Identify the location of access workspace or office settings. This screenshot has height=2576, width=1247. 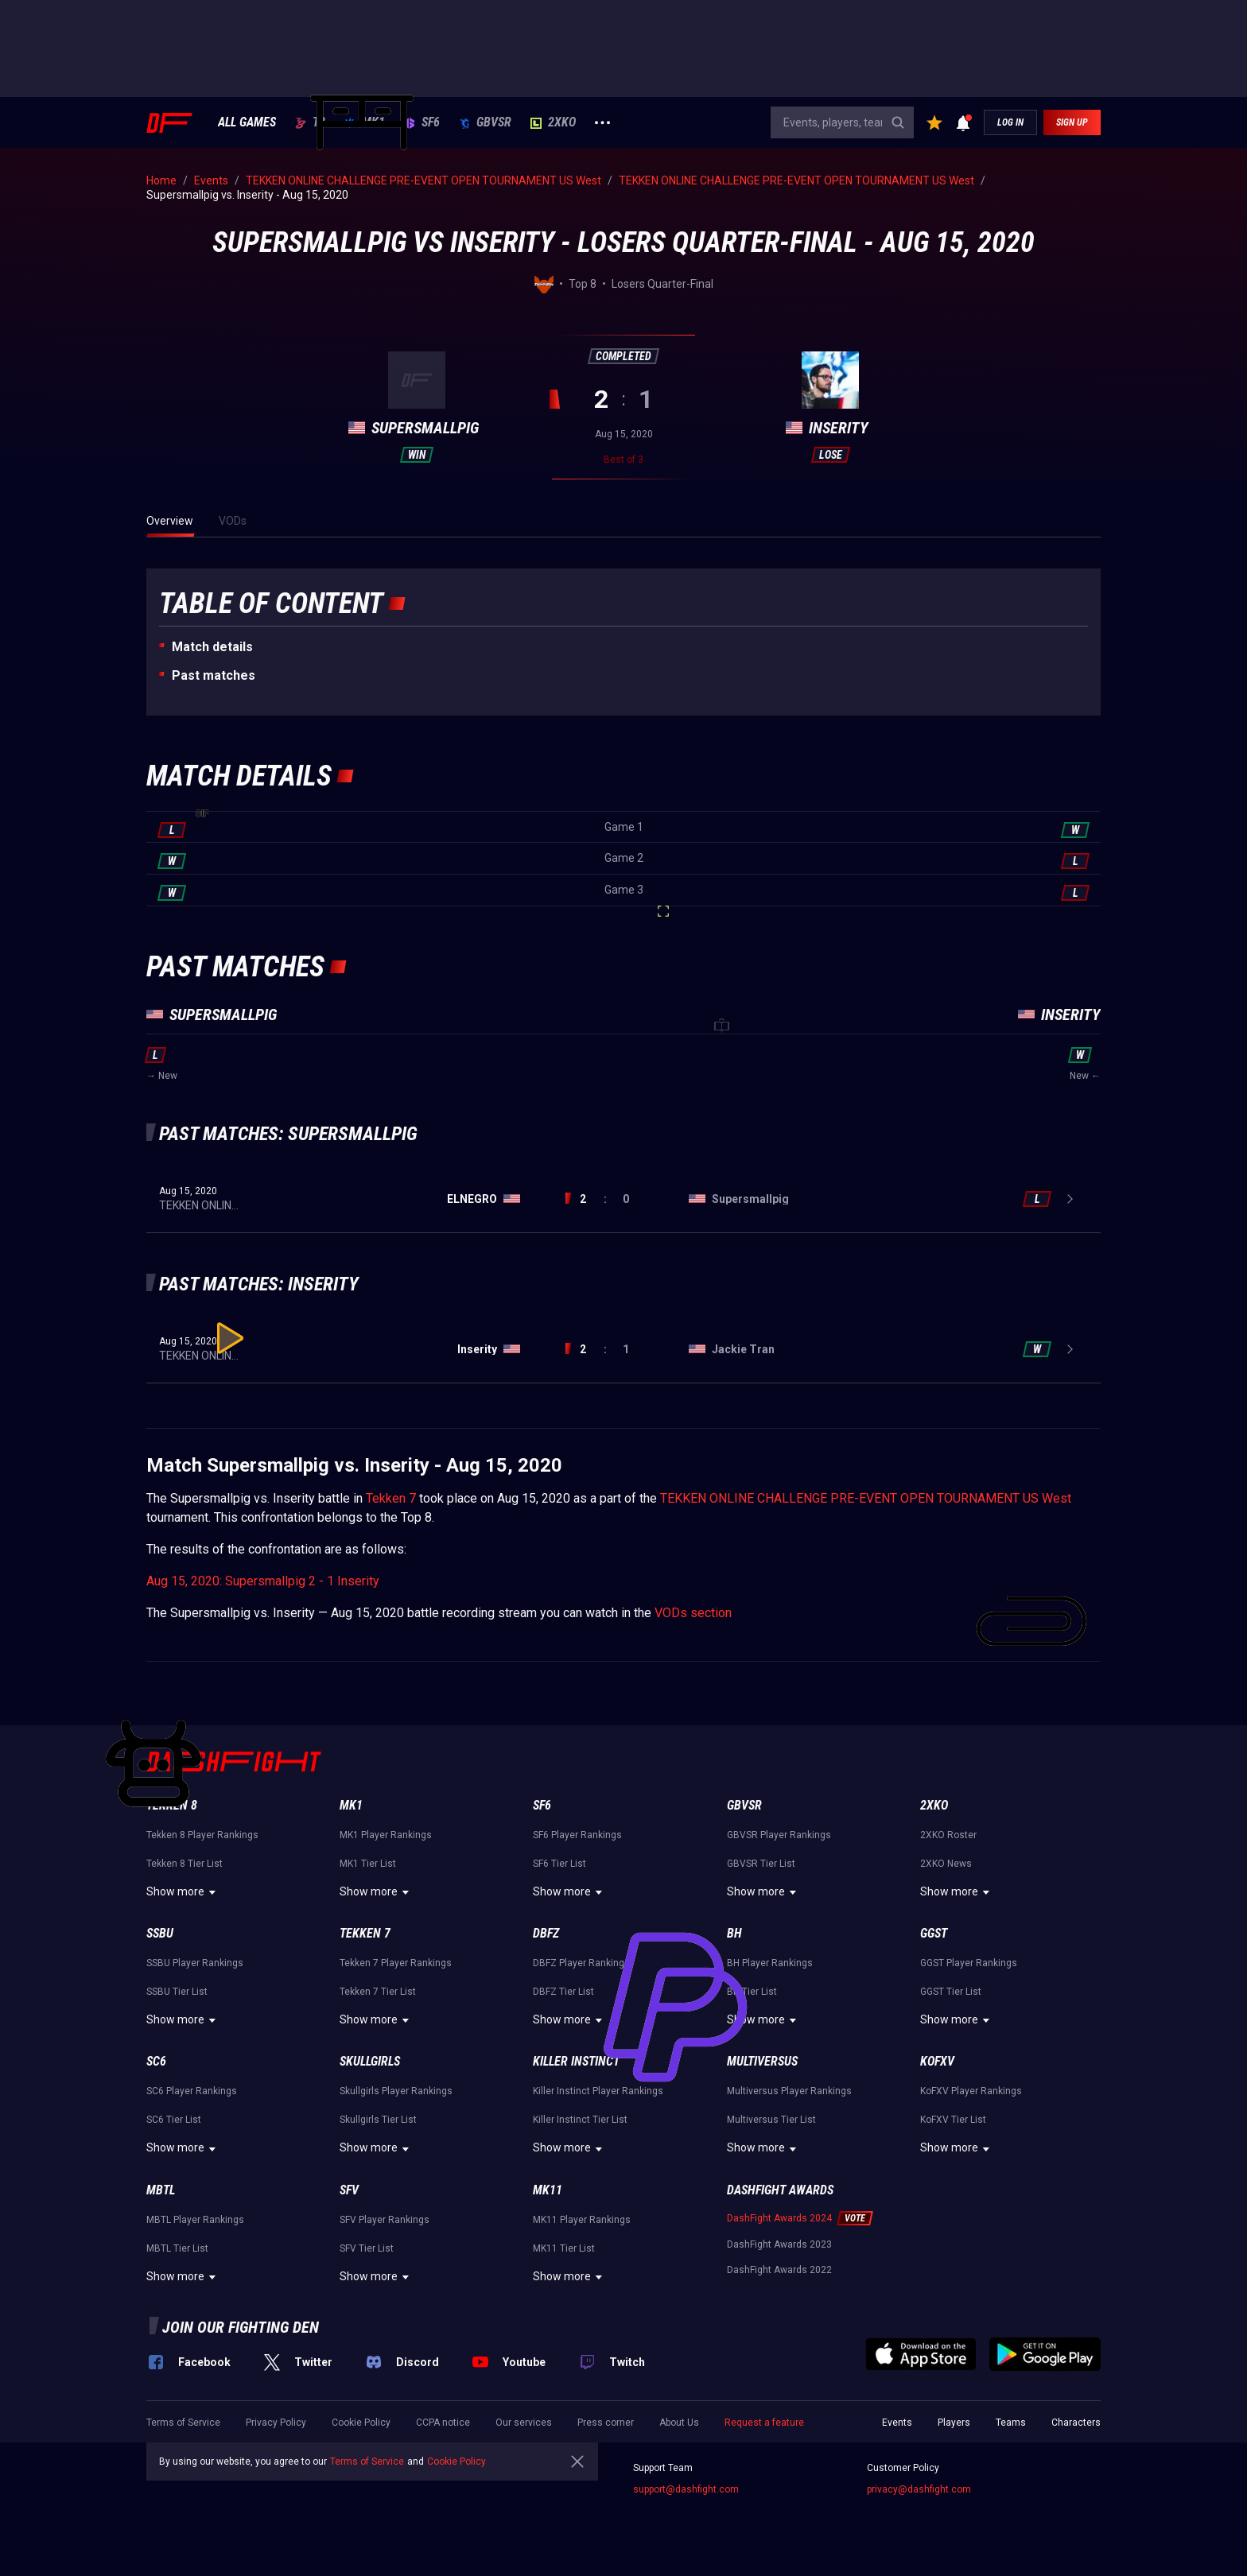
(362, 121).